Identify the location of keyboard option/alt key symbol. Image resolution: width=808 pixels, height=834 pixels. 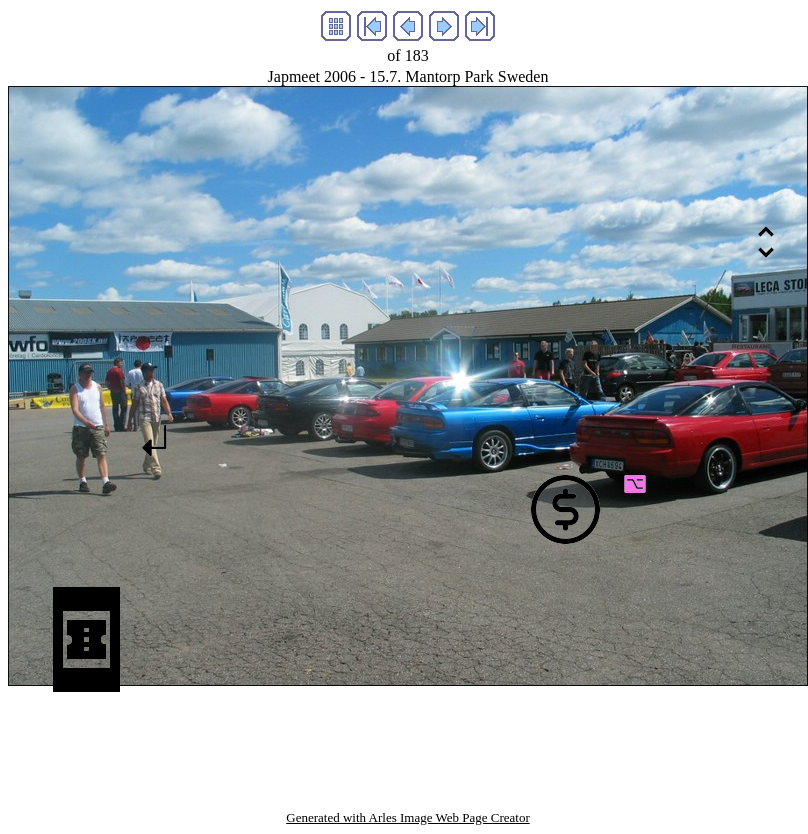
(635, 484).